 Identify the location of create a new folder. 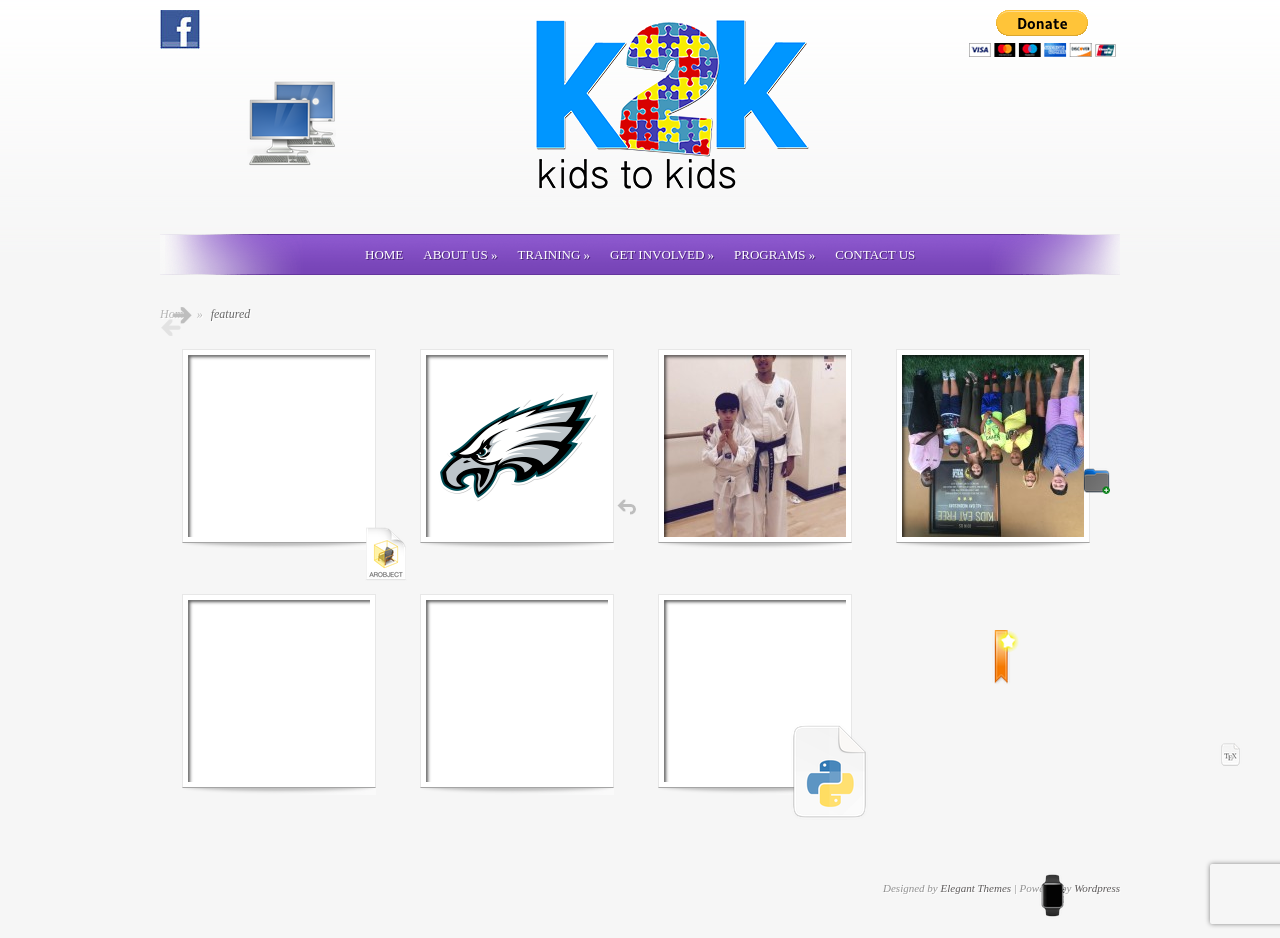
(1096, 480).